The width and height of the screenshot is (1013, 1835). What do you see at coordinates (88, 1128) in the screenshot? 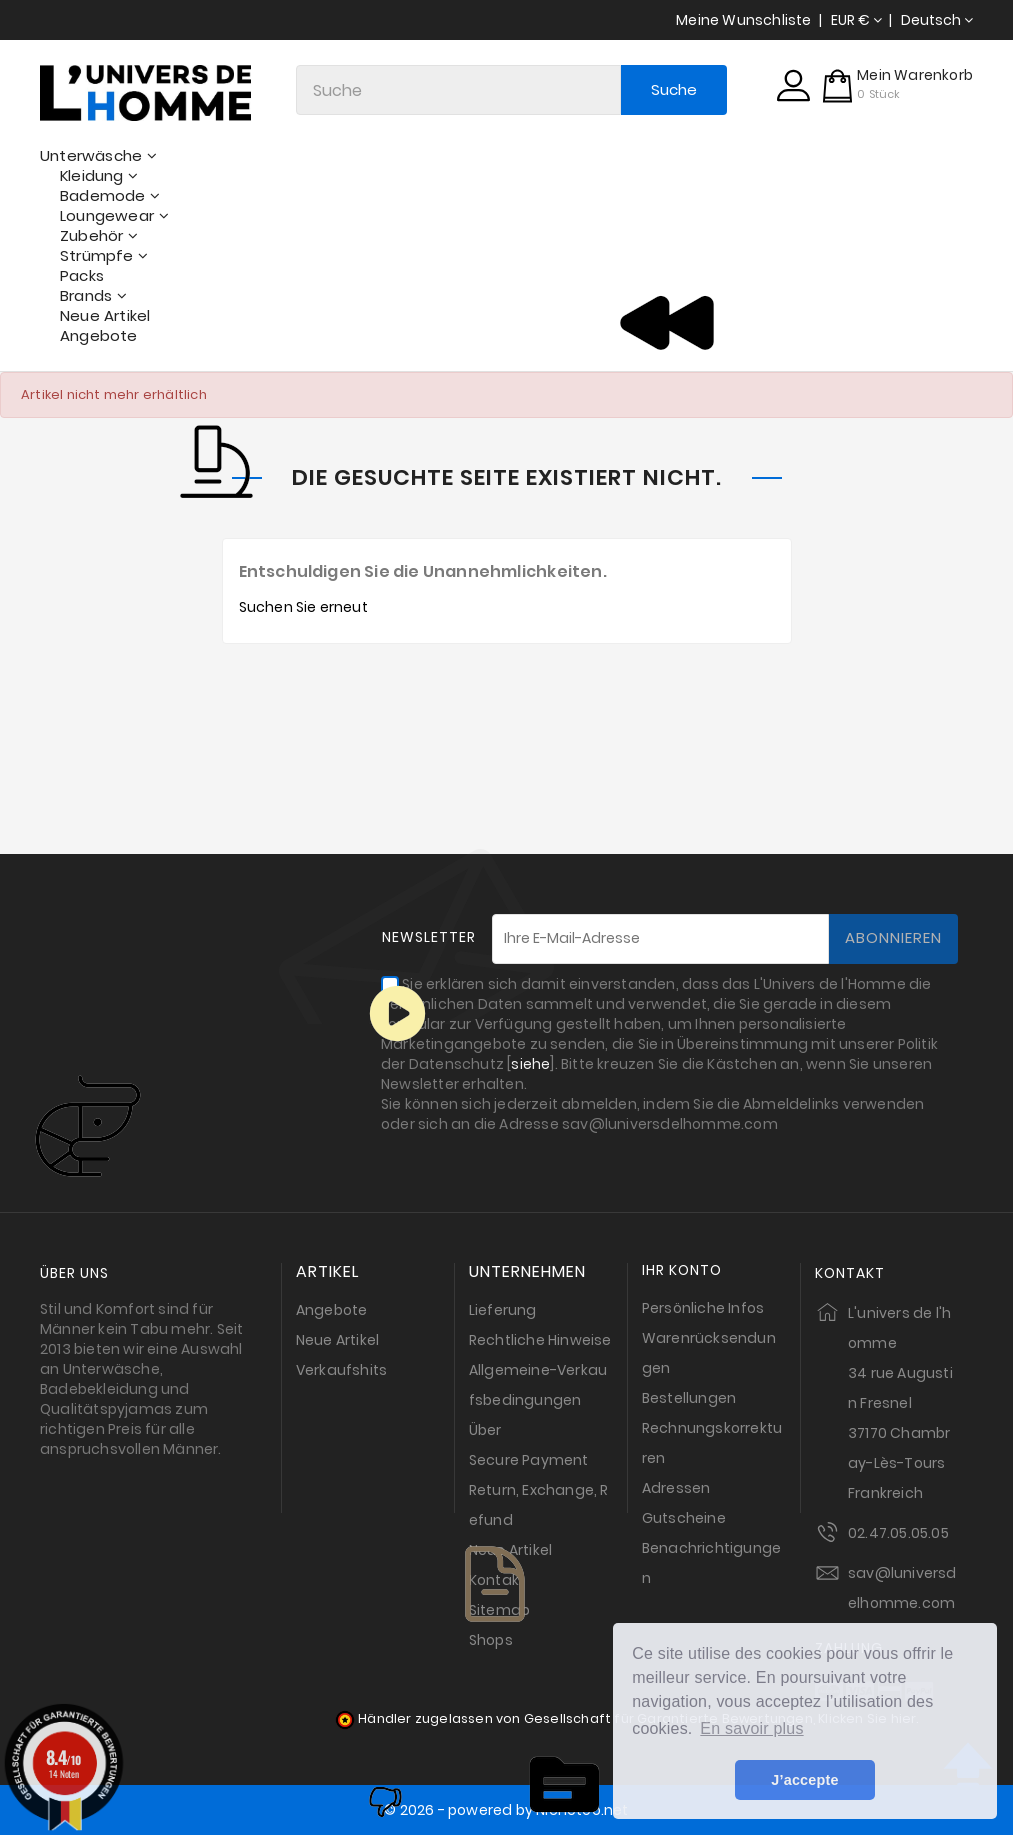
I see `select shrimp or seafood dietary preference` at bounding box center [88, 1128].